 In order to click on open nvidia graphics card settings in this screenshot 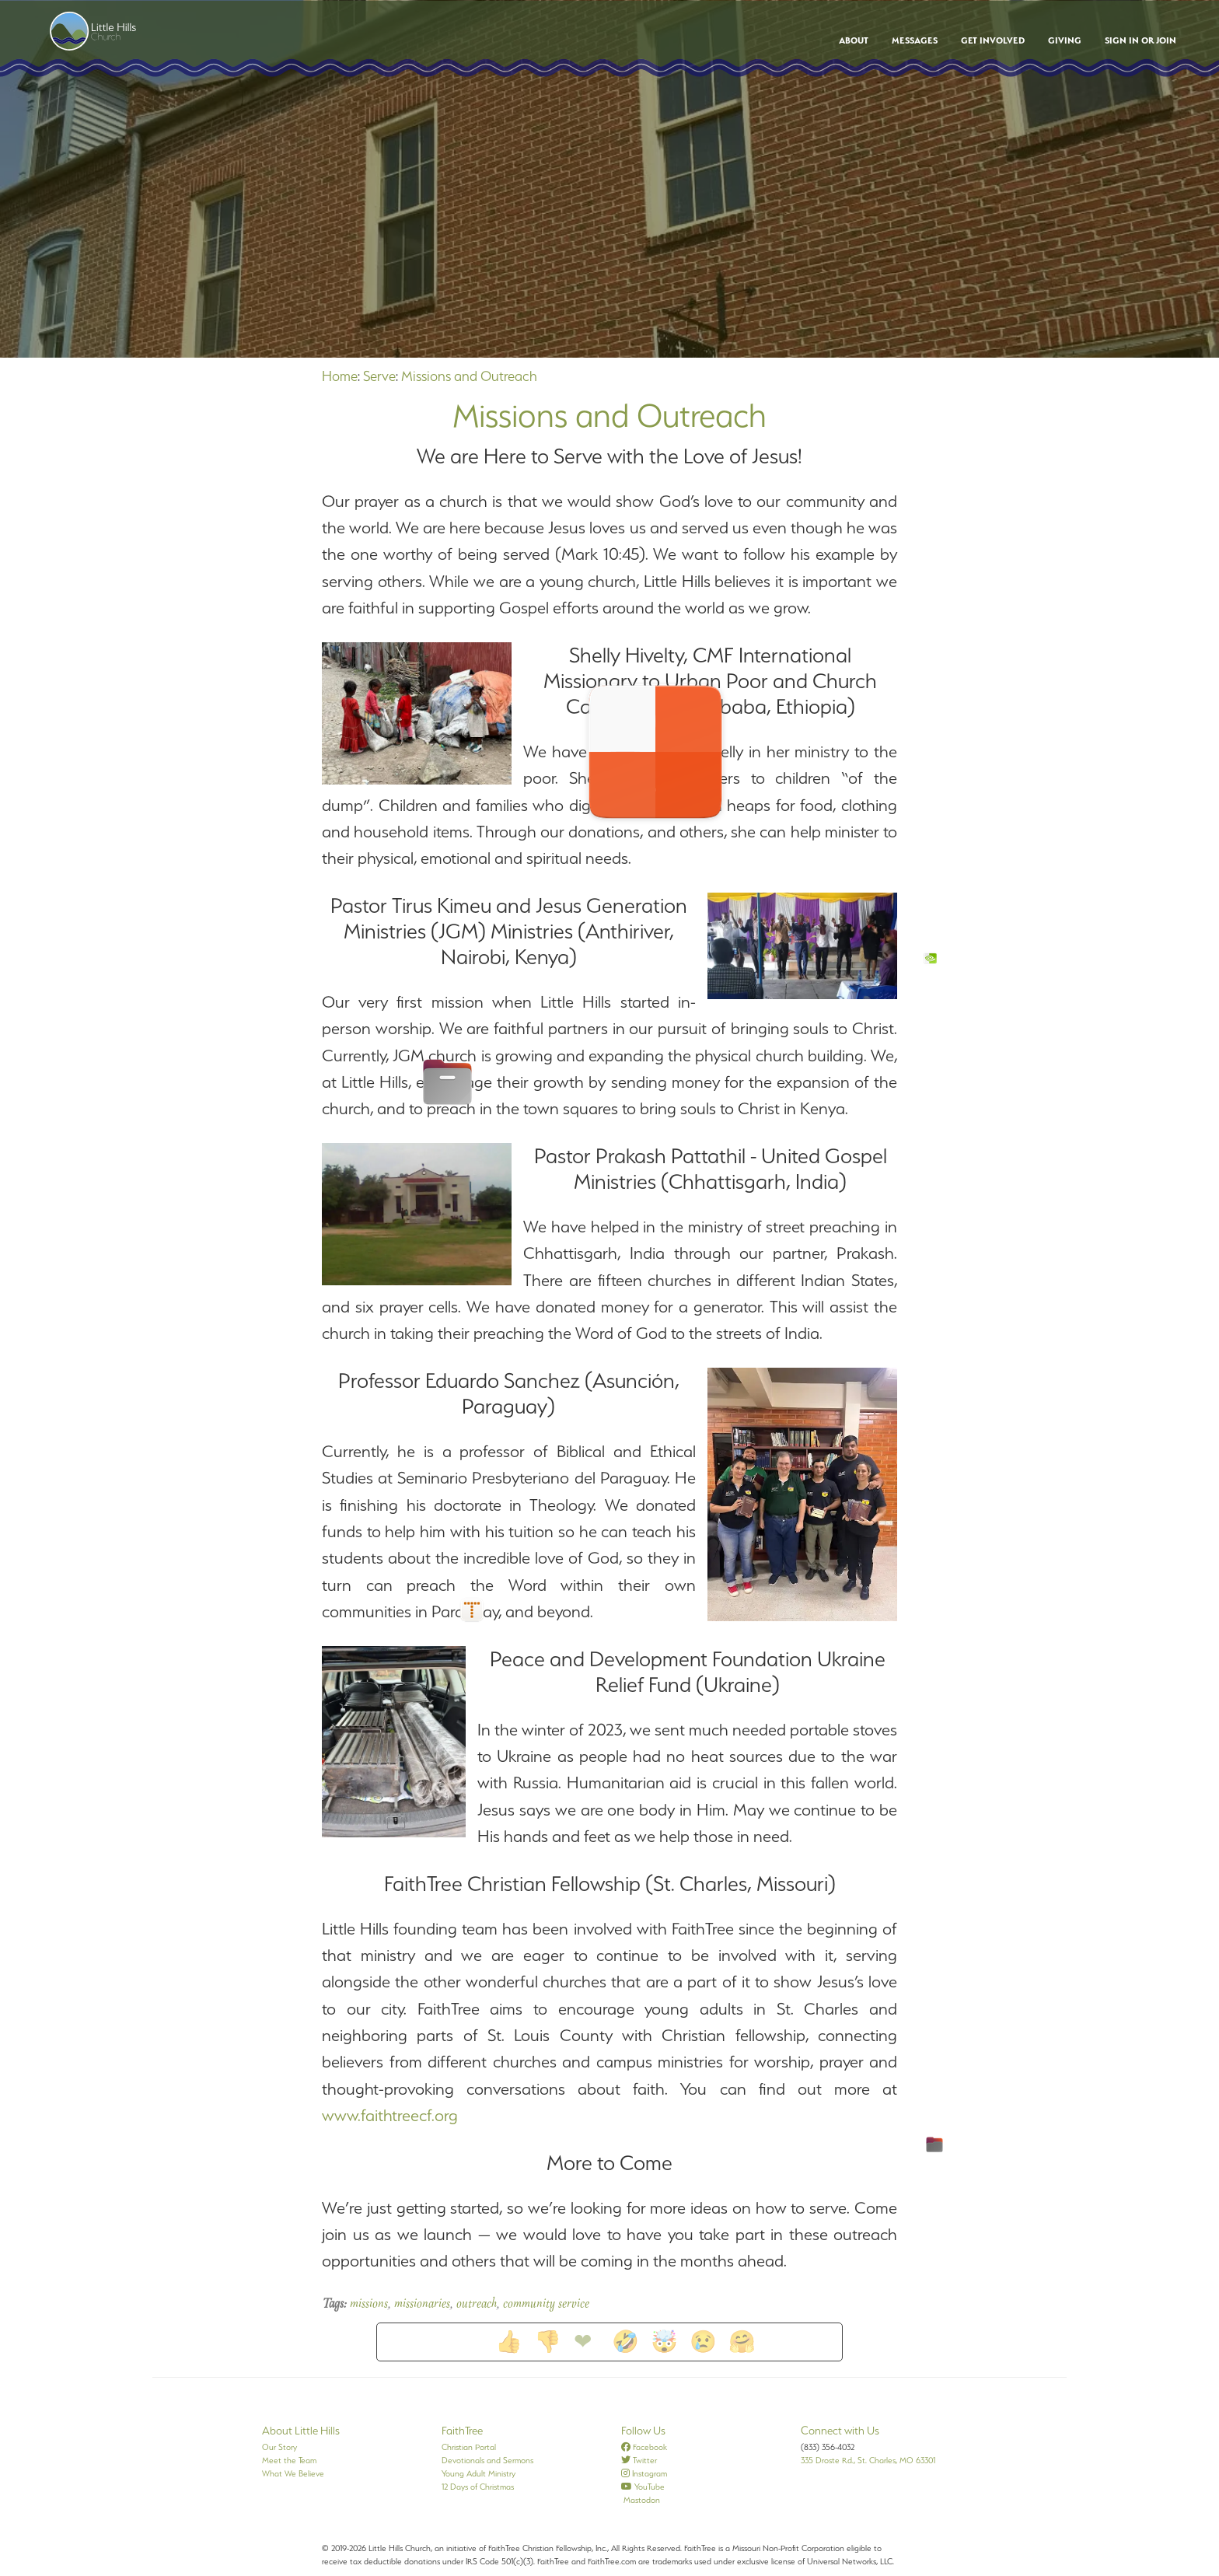, I will do `click(930, 958)`.